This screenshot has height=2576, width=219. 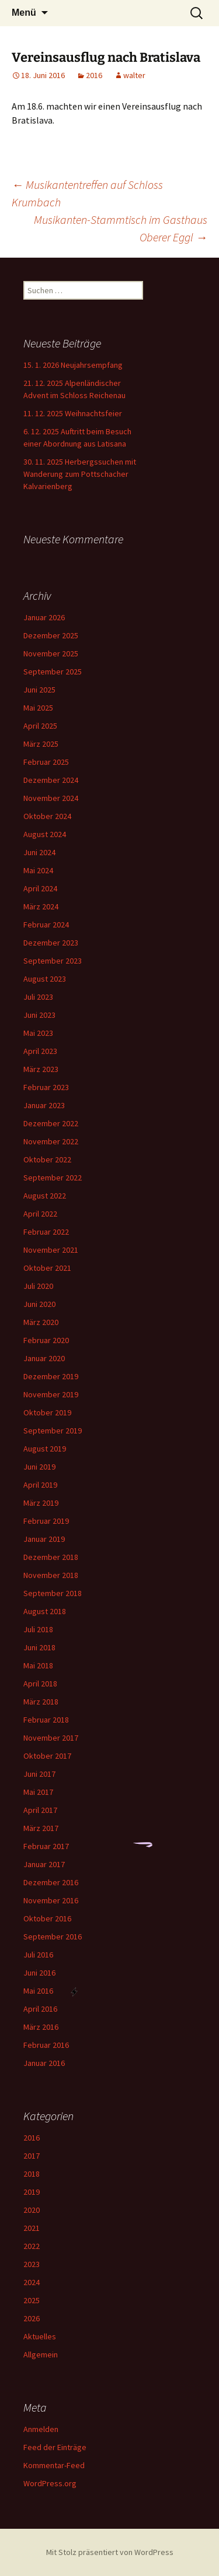 I want to click on british airways app or website, so click(x=142, y=1844).